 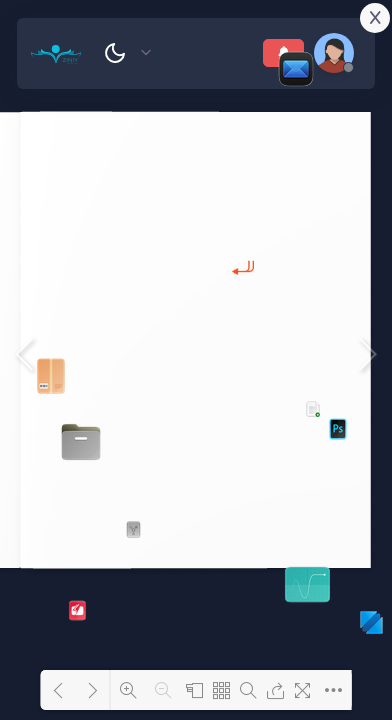 I want to click on open the mail app, so click(x=296, y=69).